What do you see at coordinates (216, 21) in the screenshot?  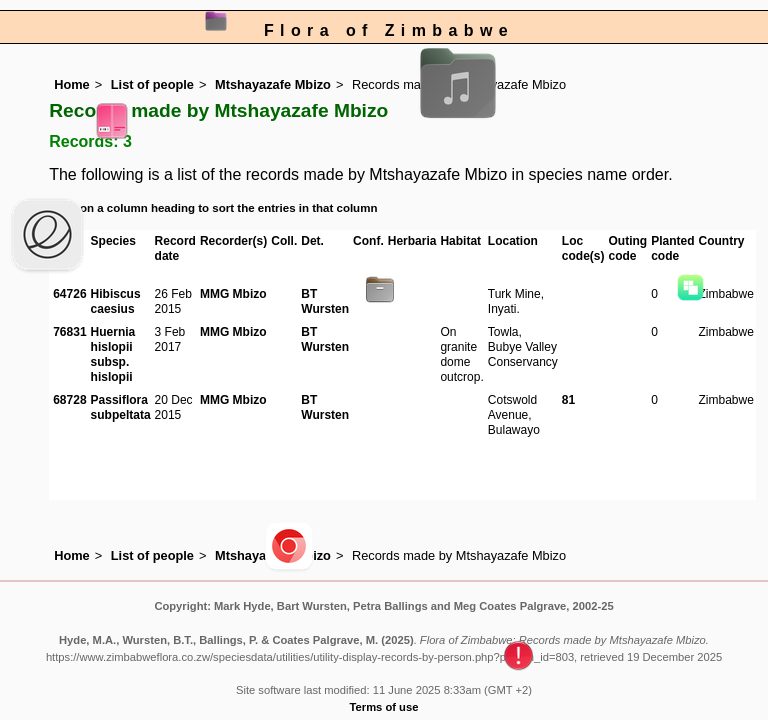 I see `open folder containing files` at bounding box center [216, 21].